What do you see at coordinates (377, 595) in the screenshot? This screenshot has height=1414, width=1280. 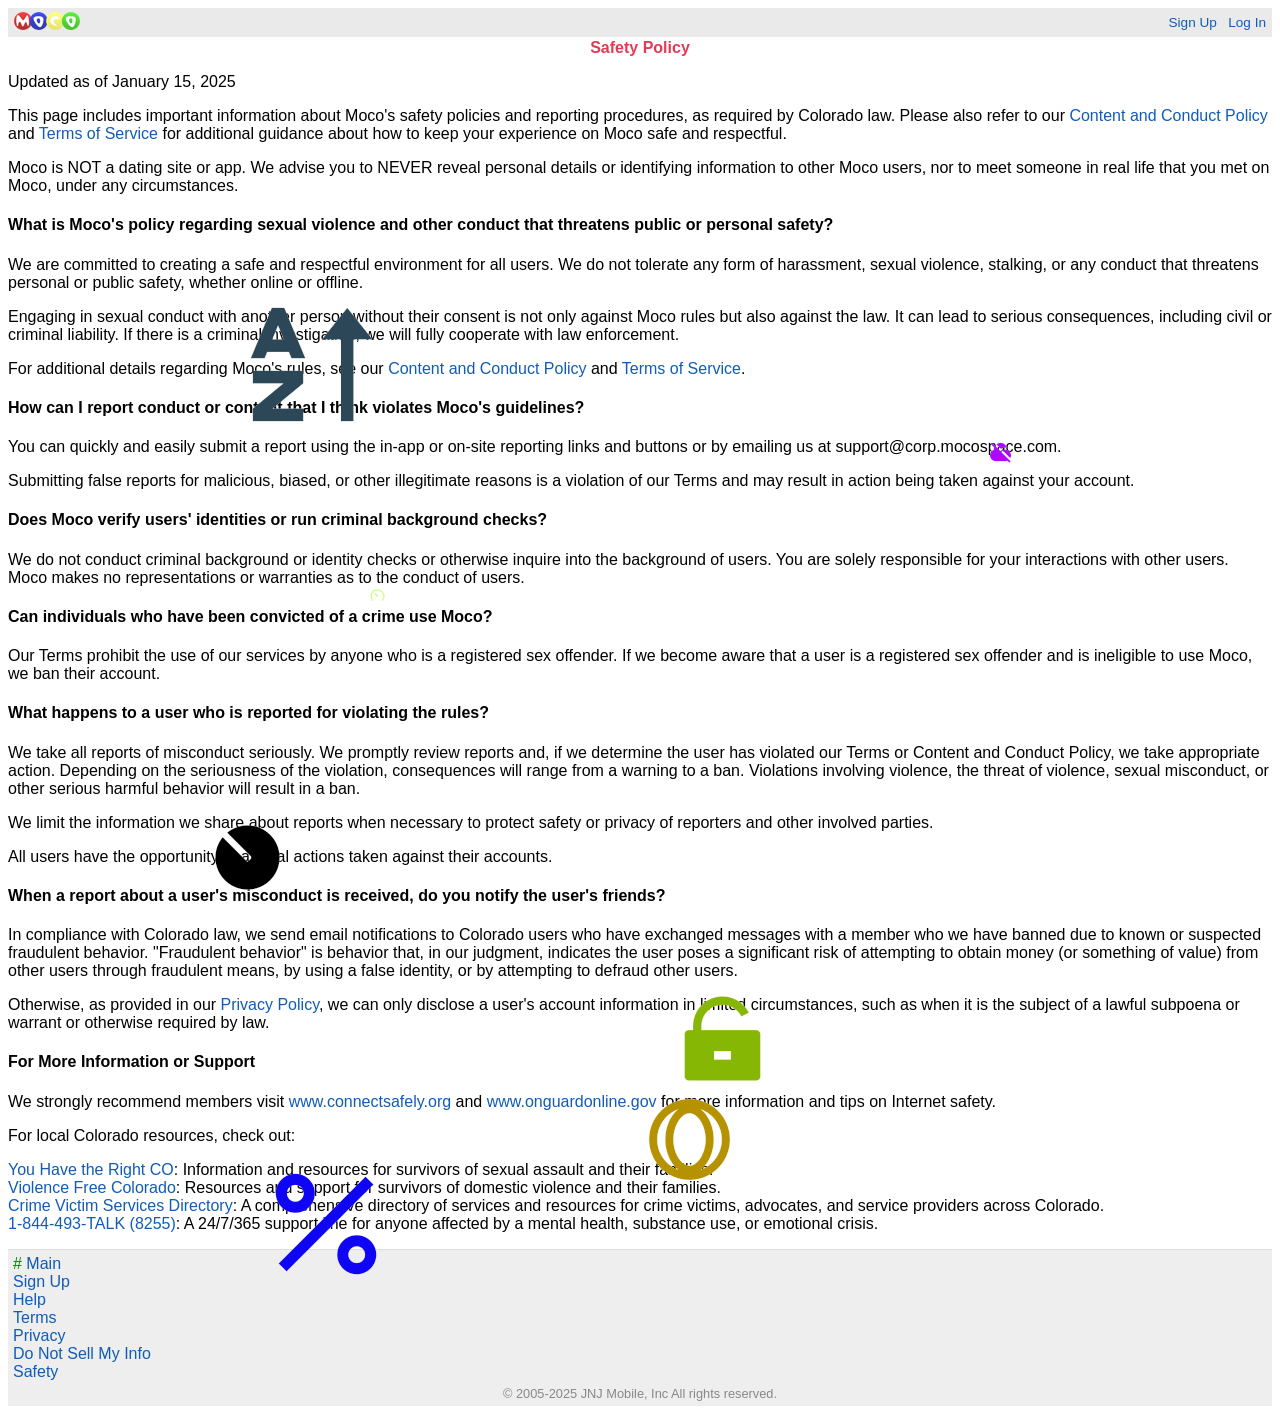 I see `reduce playback speed` at bounding box center [377, 595].